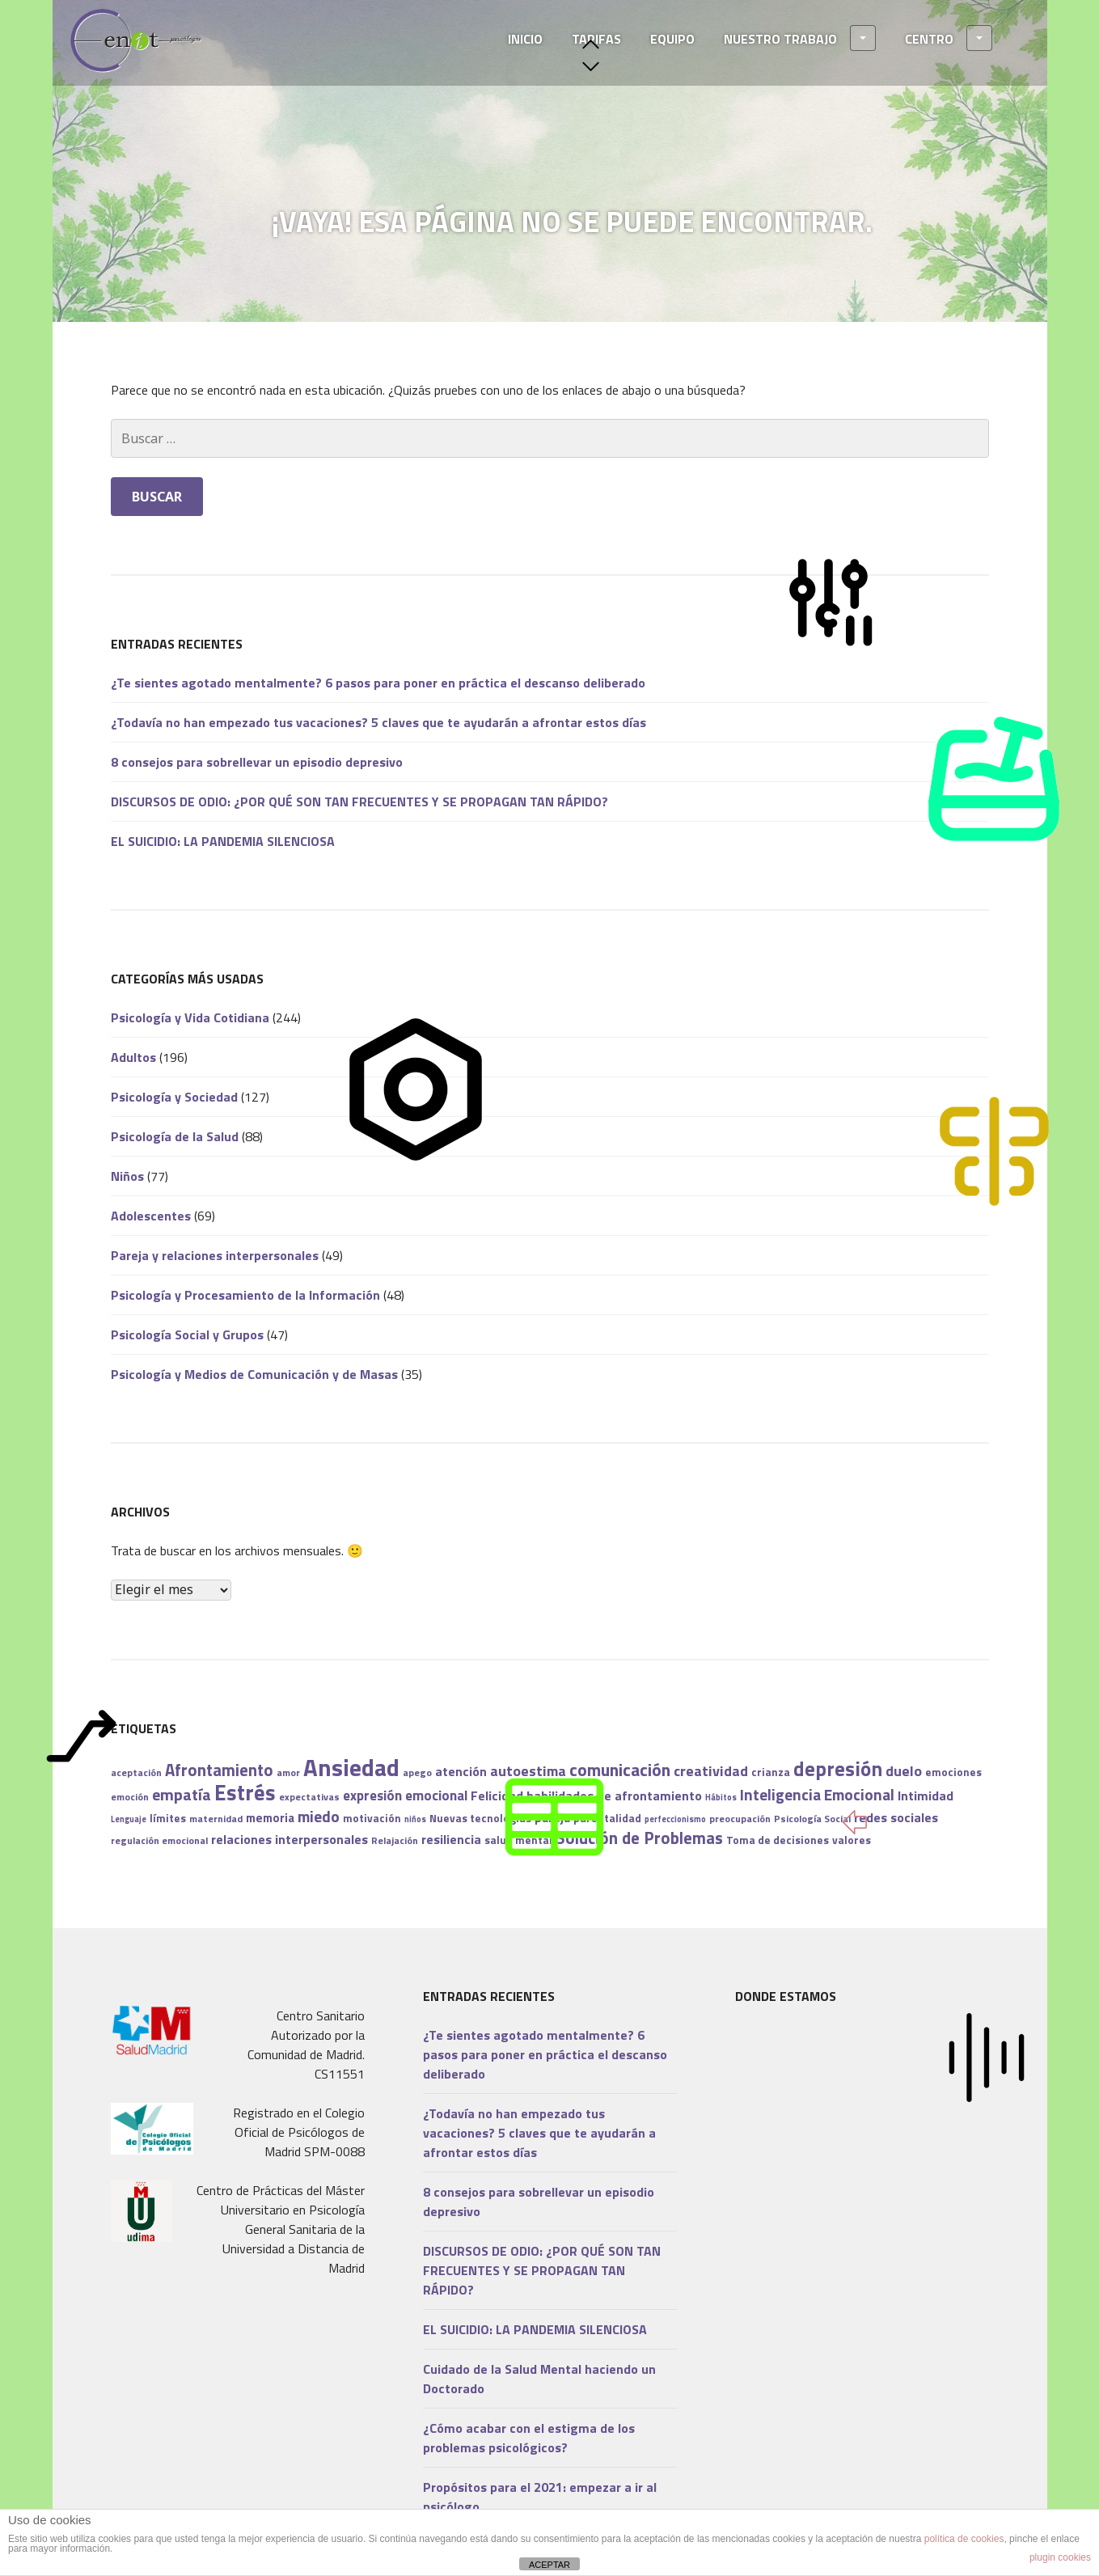  I want to click on view upward trend or growth, so click(81, 1737).